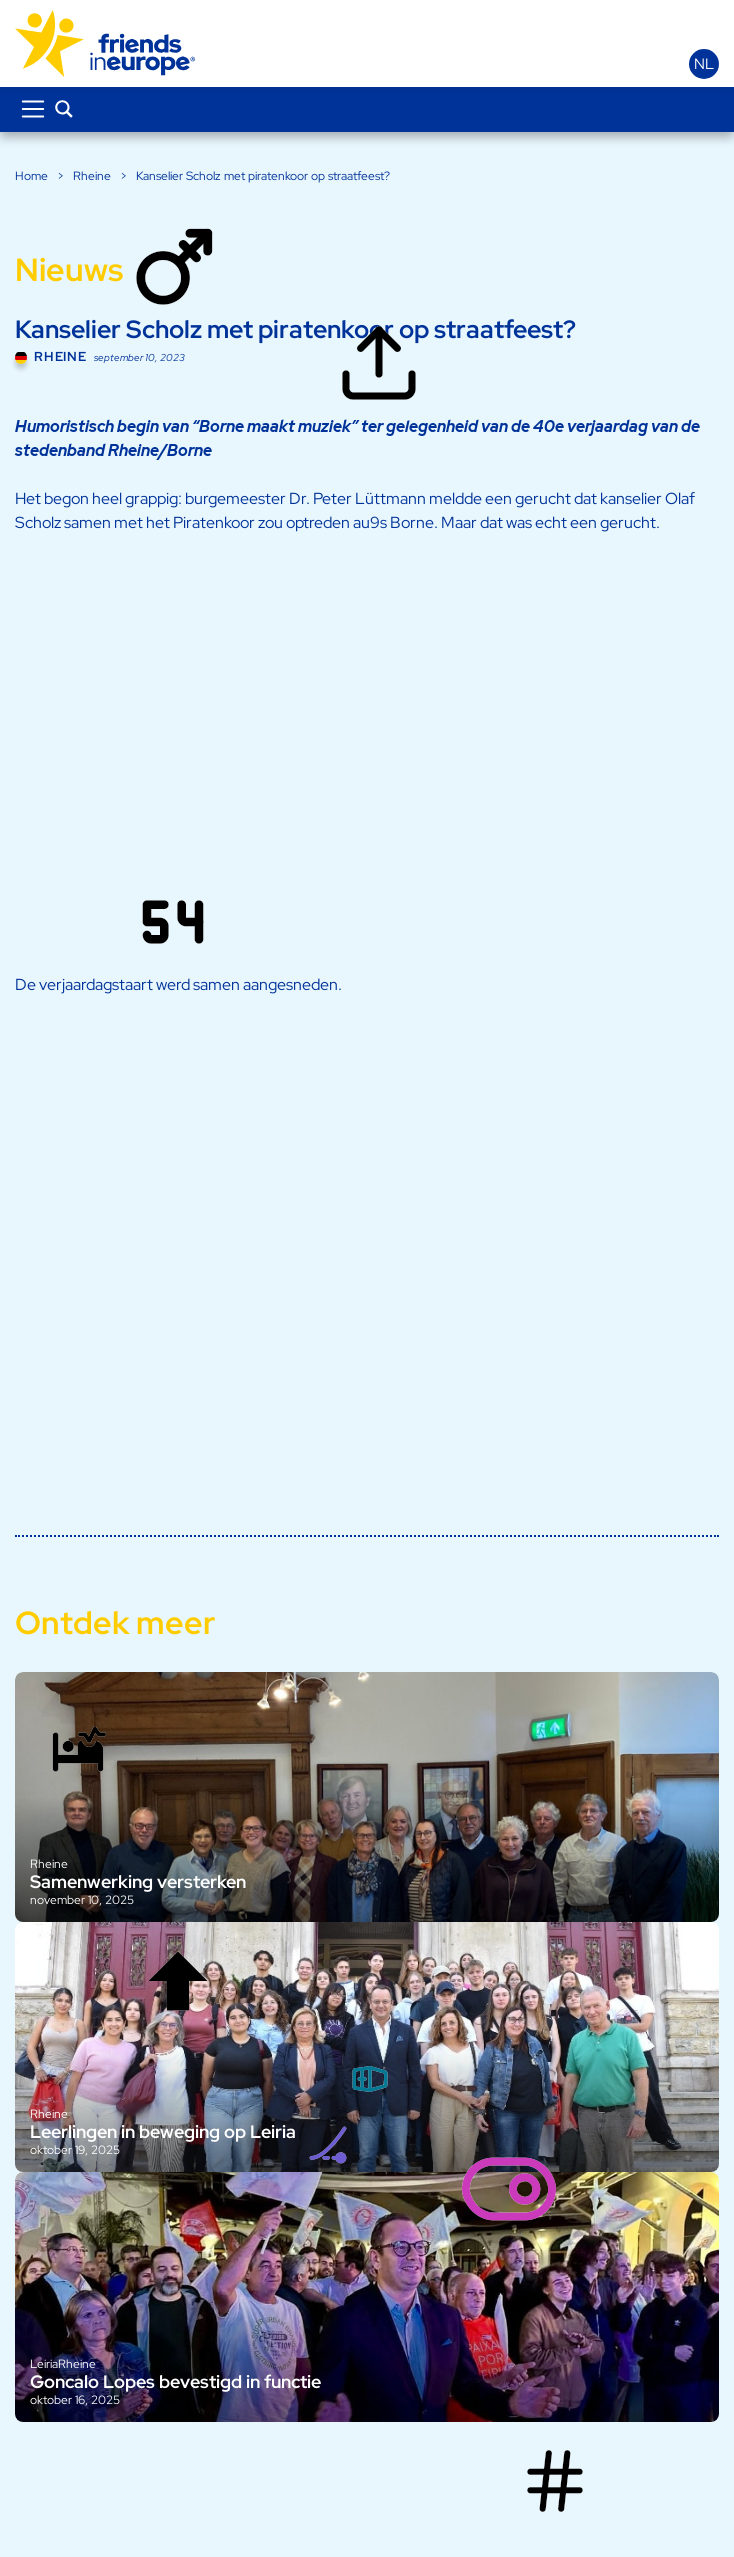 The width and height of the screenshot is (734, 2557). I want to click on scroll to top of page, so click(178, 1981).